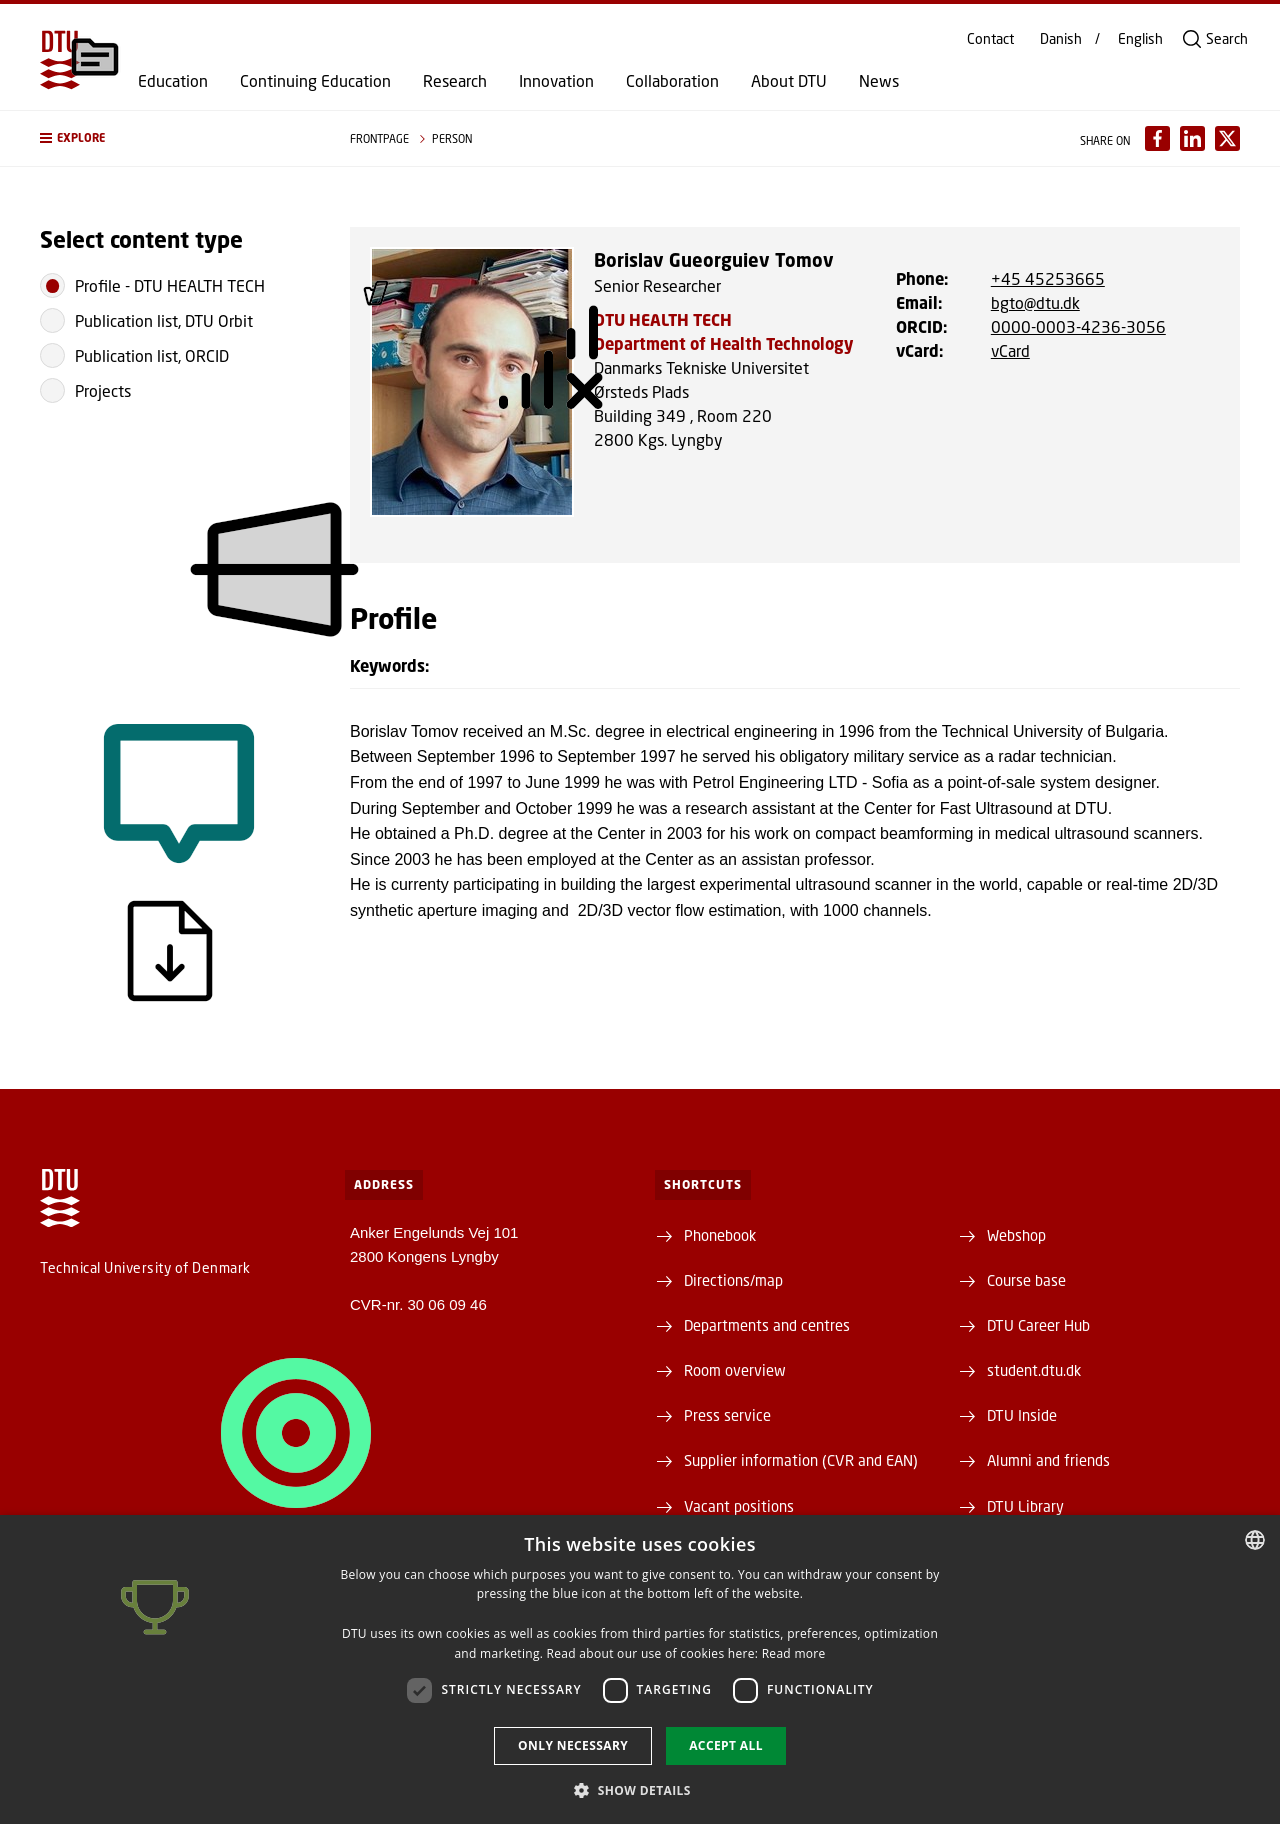  Describe the element at coordinates (95, 57) in the screenshot. I see `access source files or documents` at that location.